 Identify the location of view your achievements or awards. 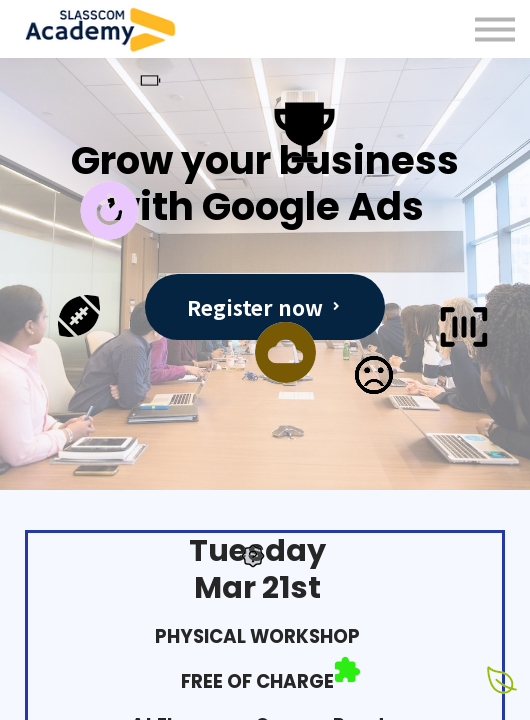
(304, 132).